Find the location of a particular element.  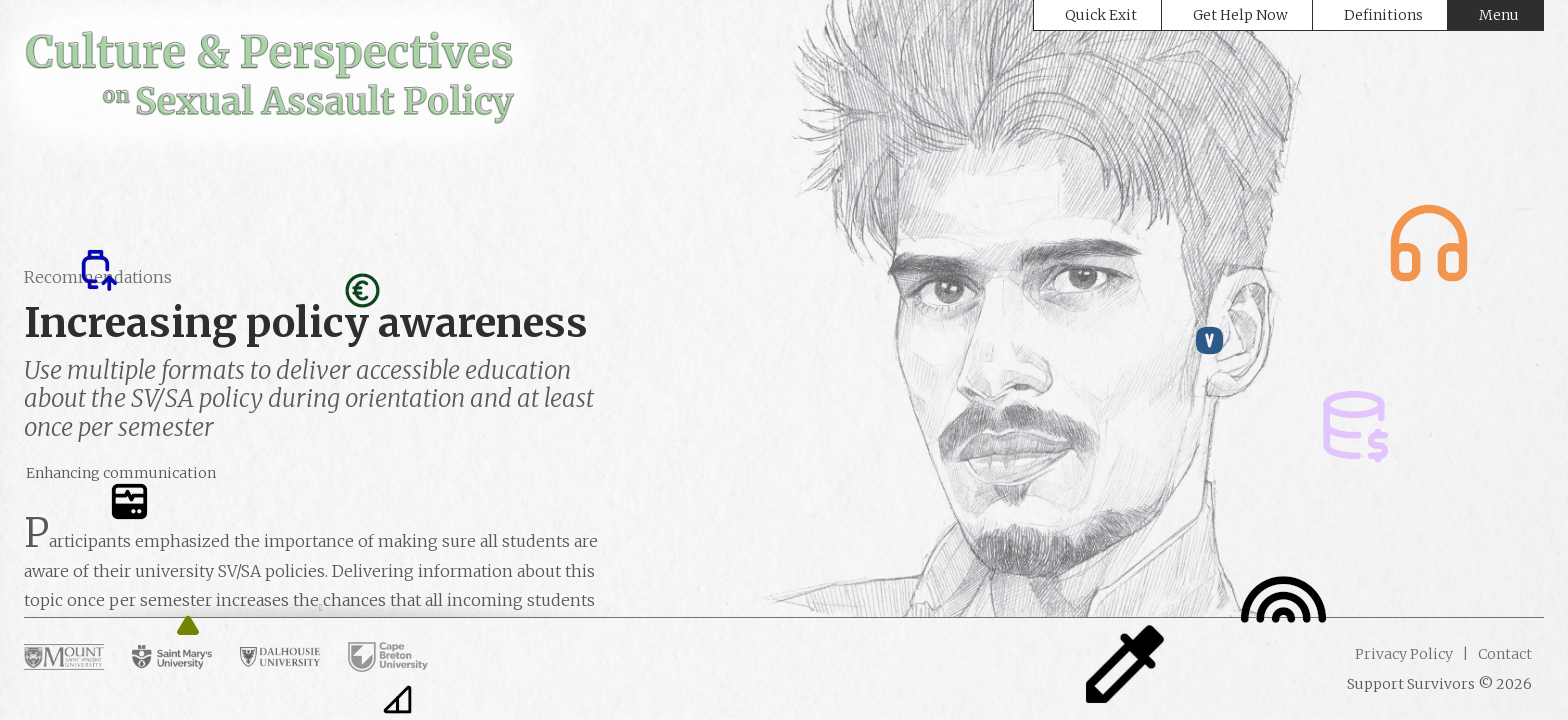

access audio or music settings is located at coordinates (1429, 243).